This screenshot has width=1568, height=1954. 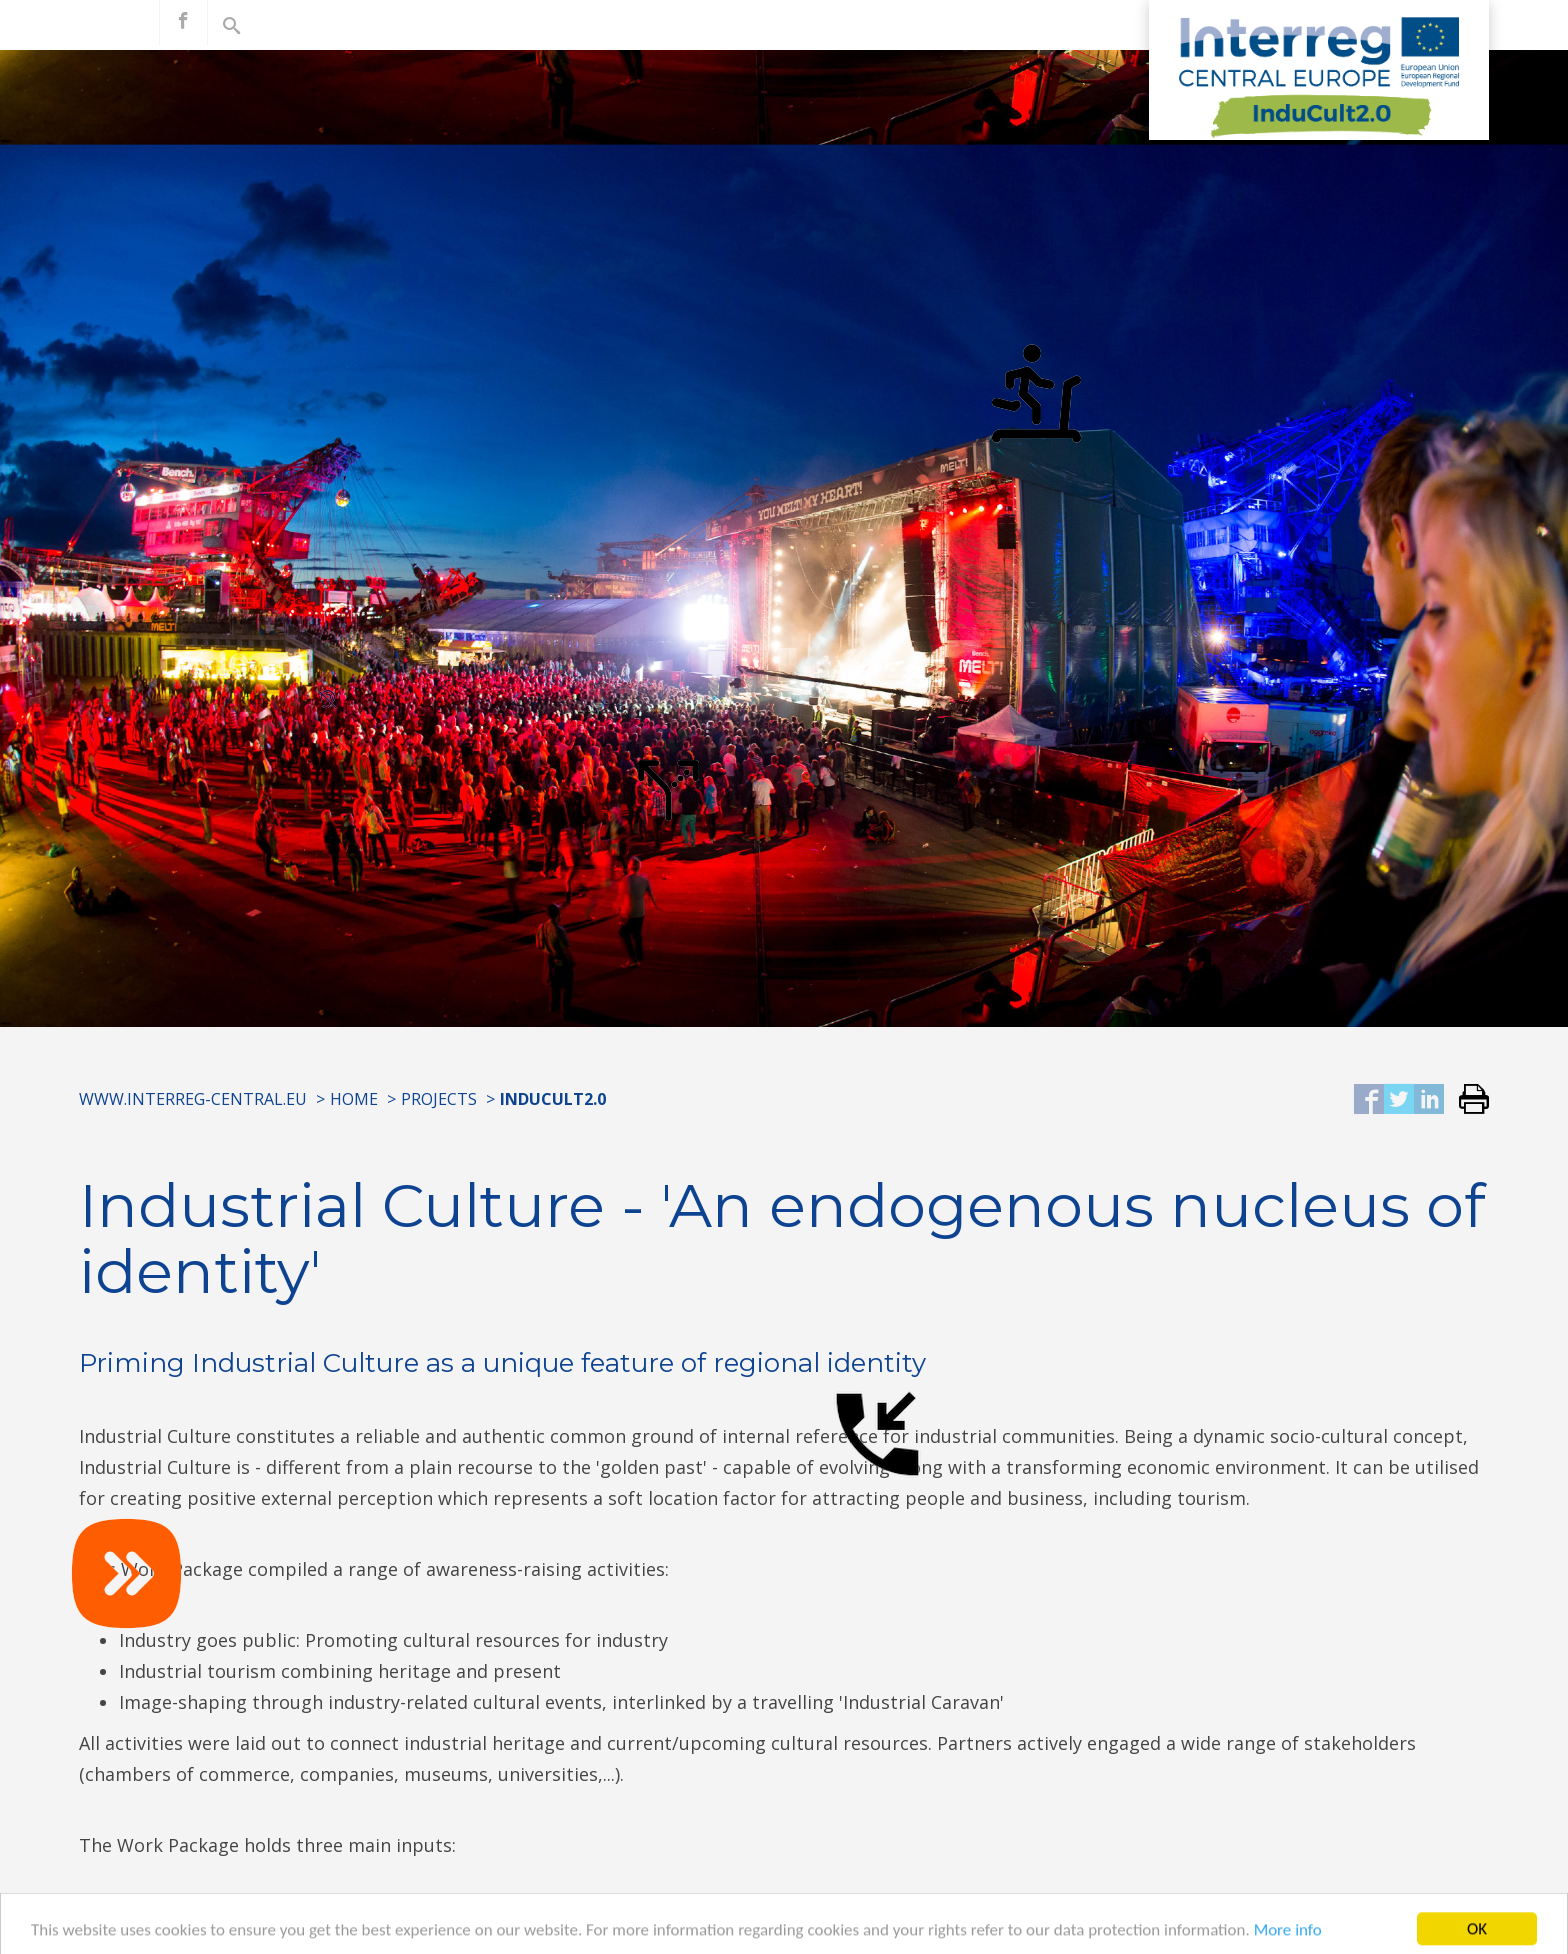 What do you see at coordinates (126, 1573) in the screenshot?
I see `skip forward or advance to next item` at bounding box center [126, 1573].